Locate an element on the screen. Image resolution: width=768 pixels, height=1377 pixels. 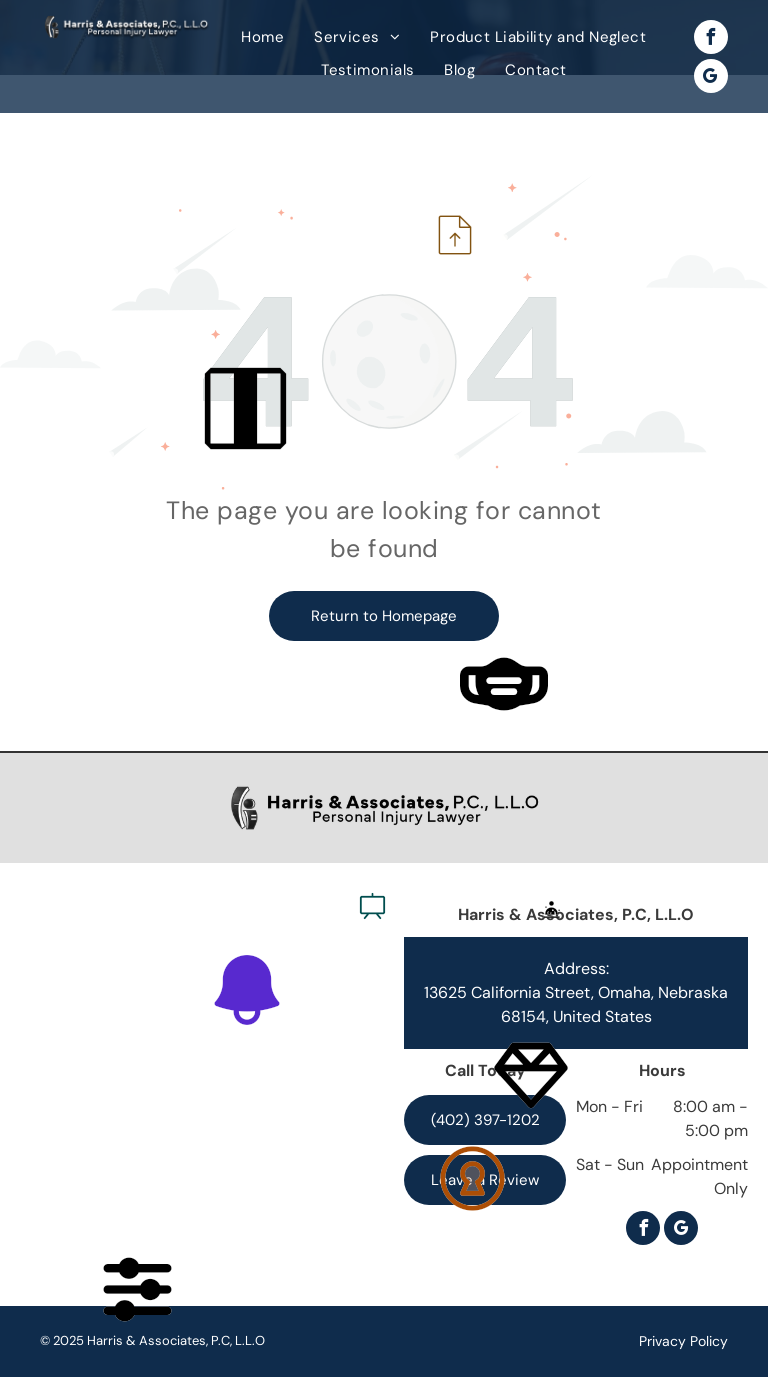
upload a file is located at coordinates (455, 235).